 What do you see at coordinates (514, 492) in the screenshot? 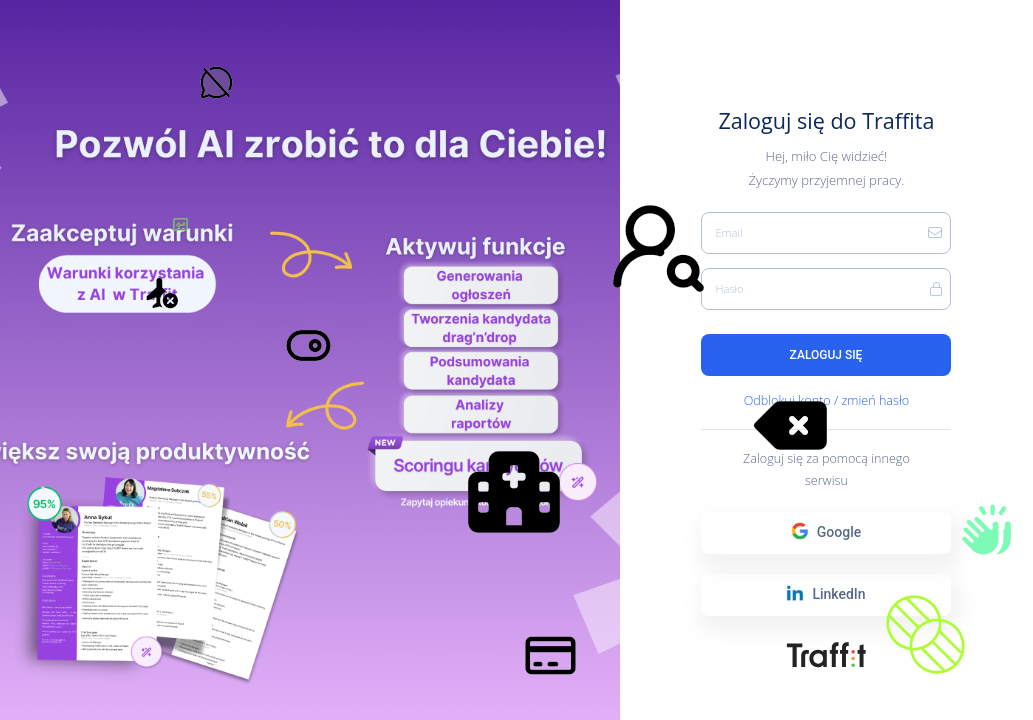
I see `view nearby hospitals or medical facilities` at bounding box center [514, 492].